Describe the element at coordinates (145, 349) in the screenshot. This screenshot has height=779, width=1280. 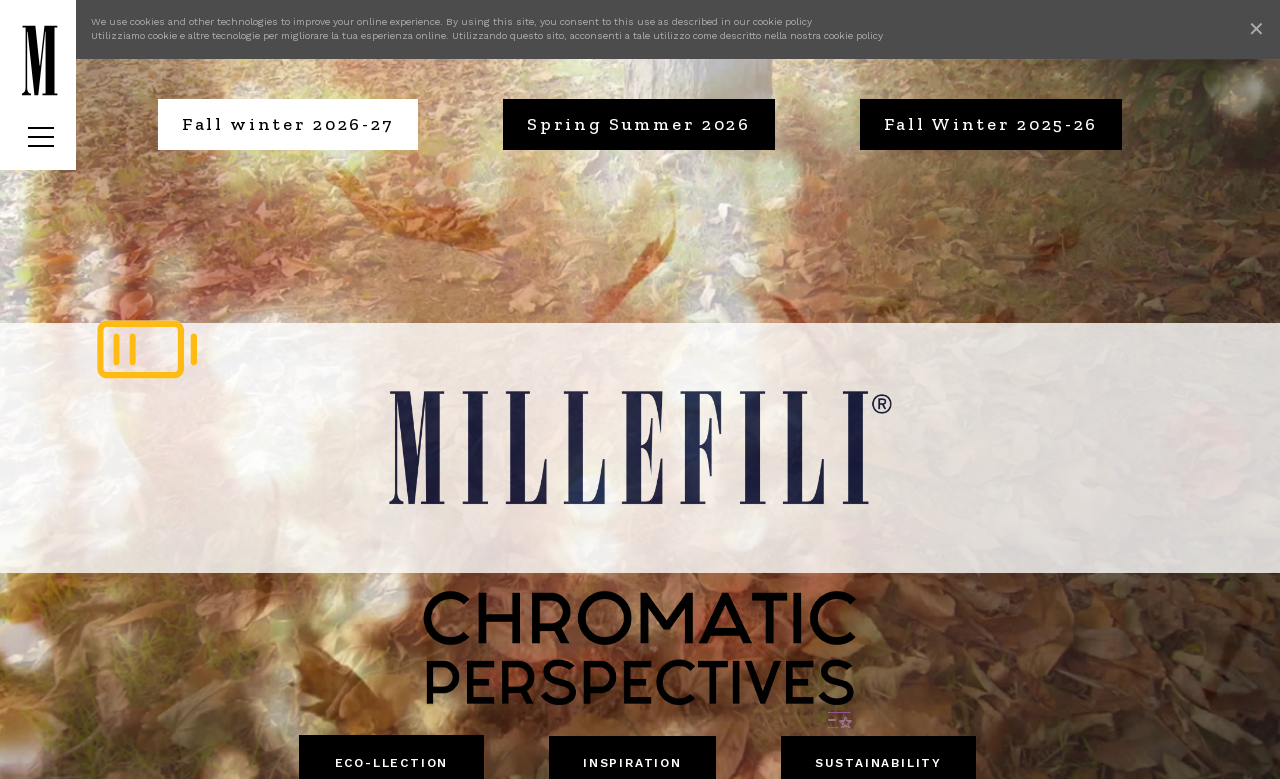
I see `indicates medium battery level` at that location.